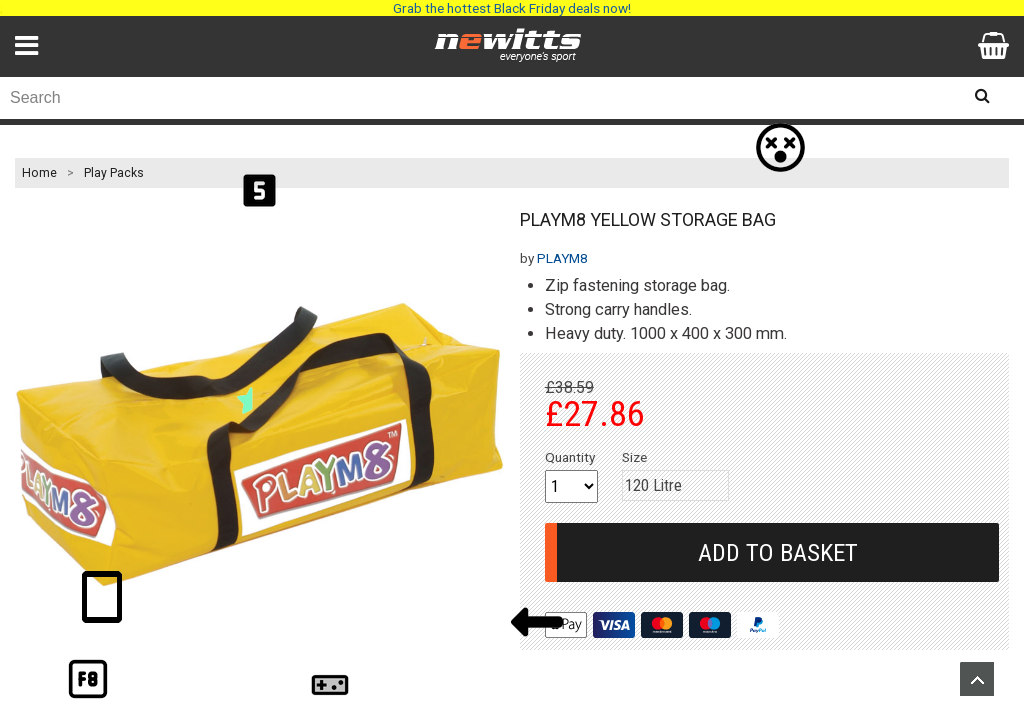 The image size is (1024, 720). Describe the element at coordinates (330, 685) in the screenshot. I see `access games or gaming features` at that location.